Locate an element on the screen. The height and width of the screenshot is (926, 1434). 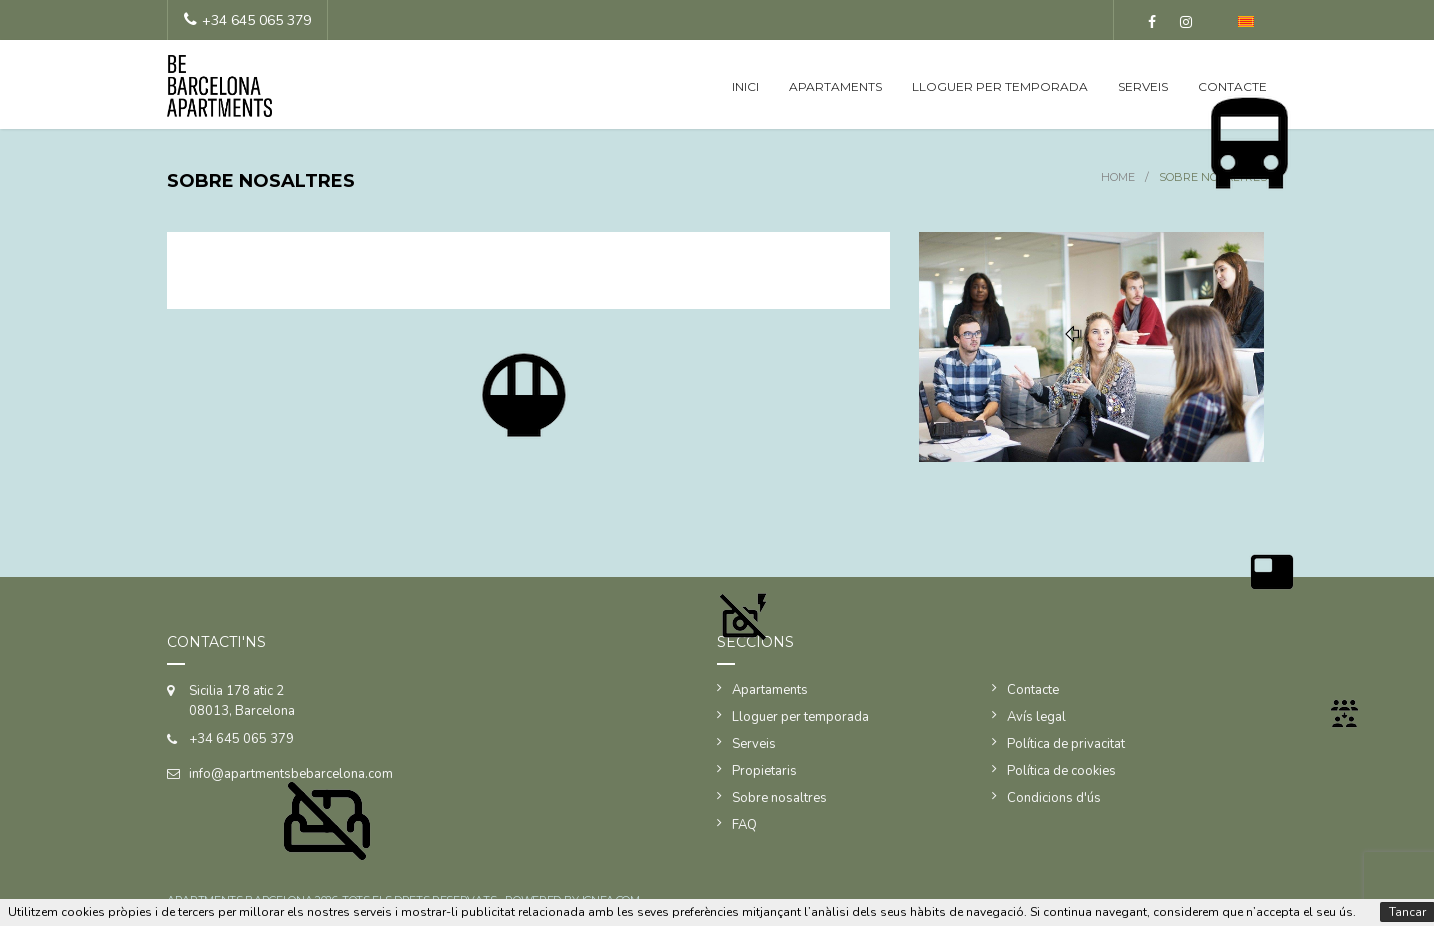
indicates furniture or seating is unavailable is located at coordinates (327, 821).